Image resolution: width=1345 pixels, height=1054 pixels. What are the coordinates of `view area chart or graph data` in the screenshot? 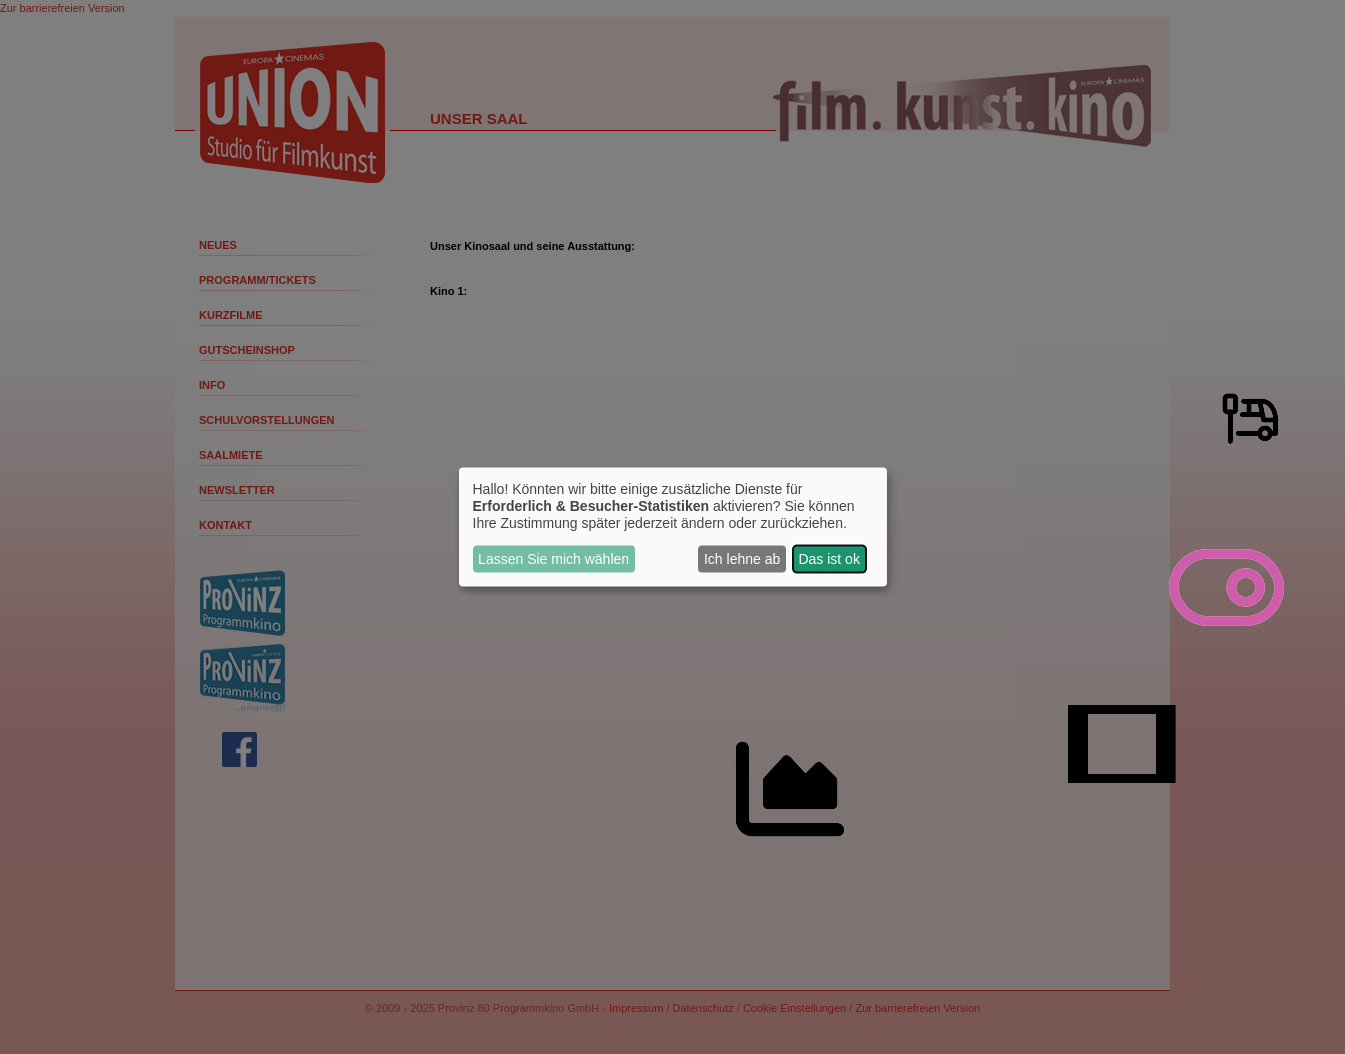 It's located at (790, 789).